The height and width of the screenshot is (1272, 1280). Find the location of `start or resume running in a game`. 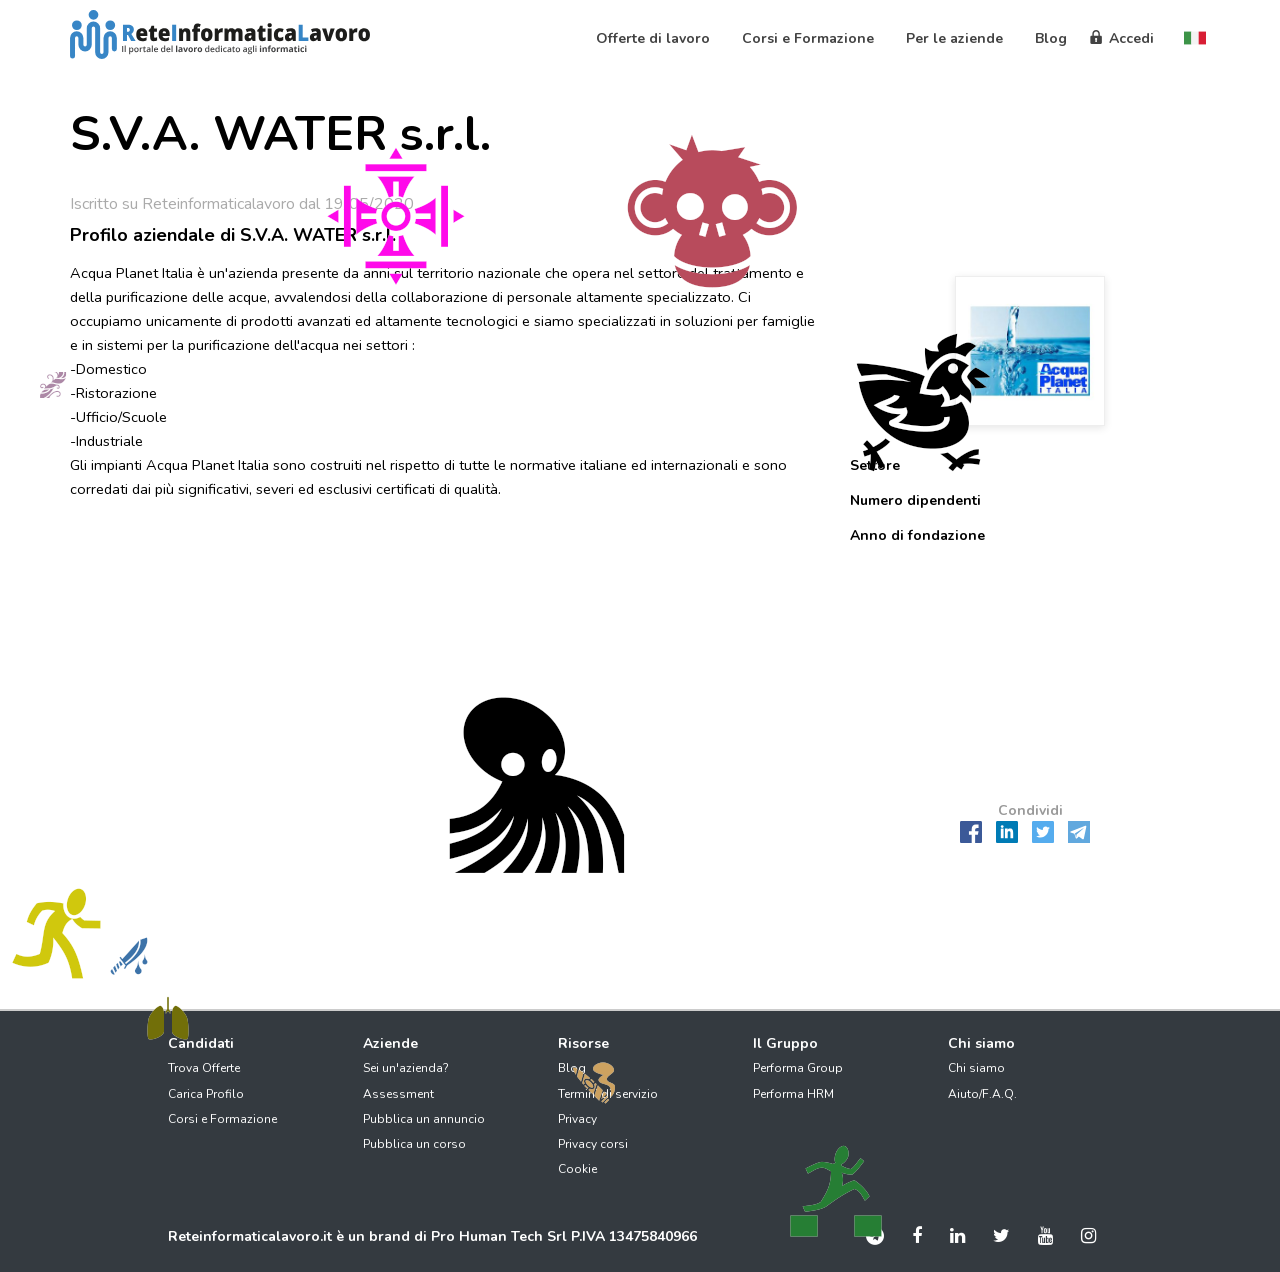

start or resume running in a game is located at coordinates (56, 932).